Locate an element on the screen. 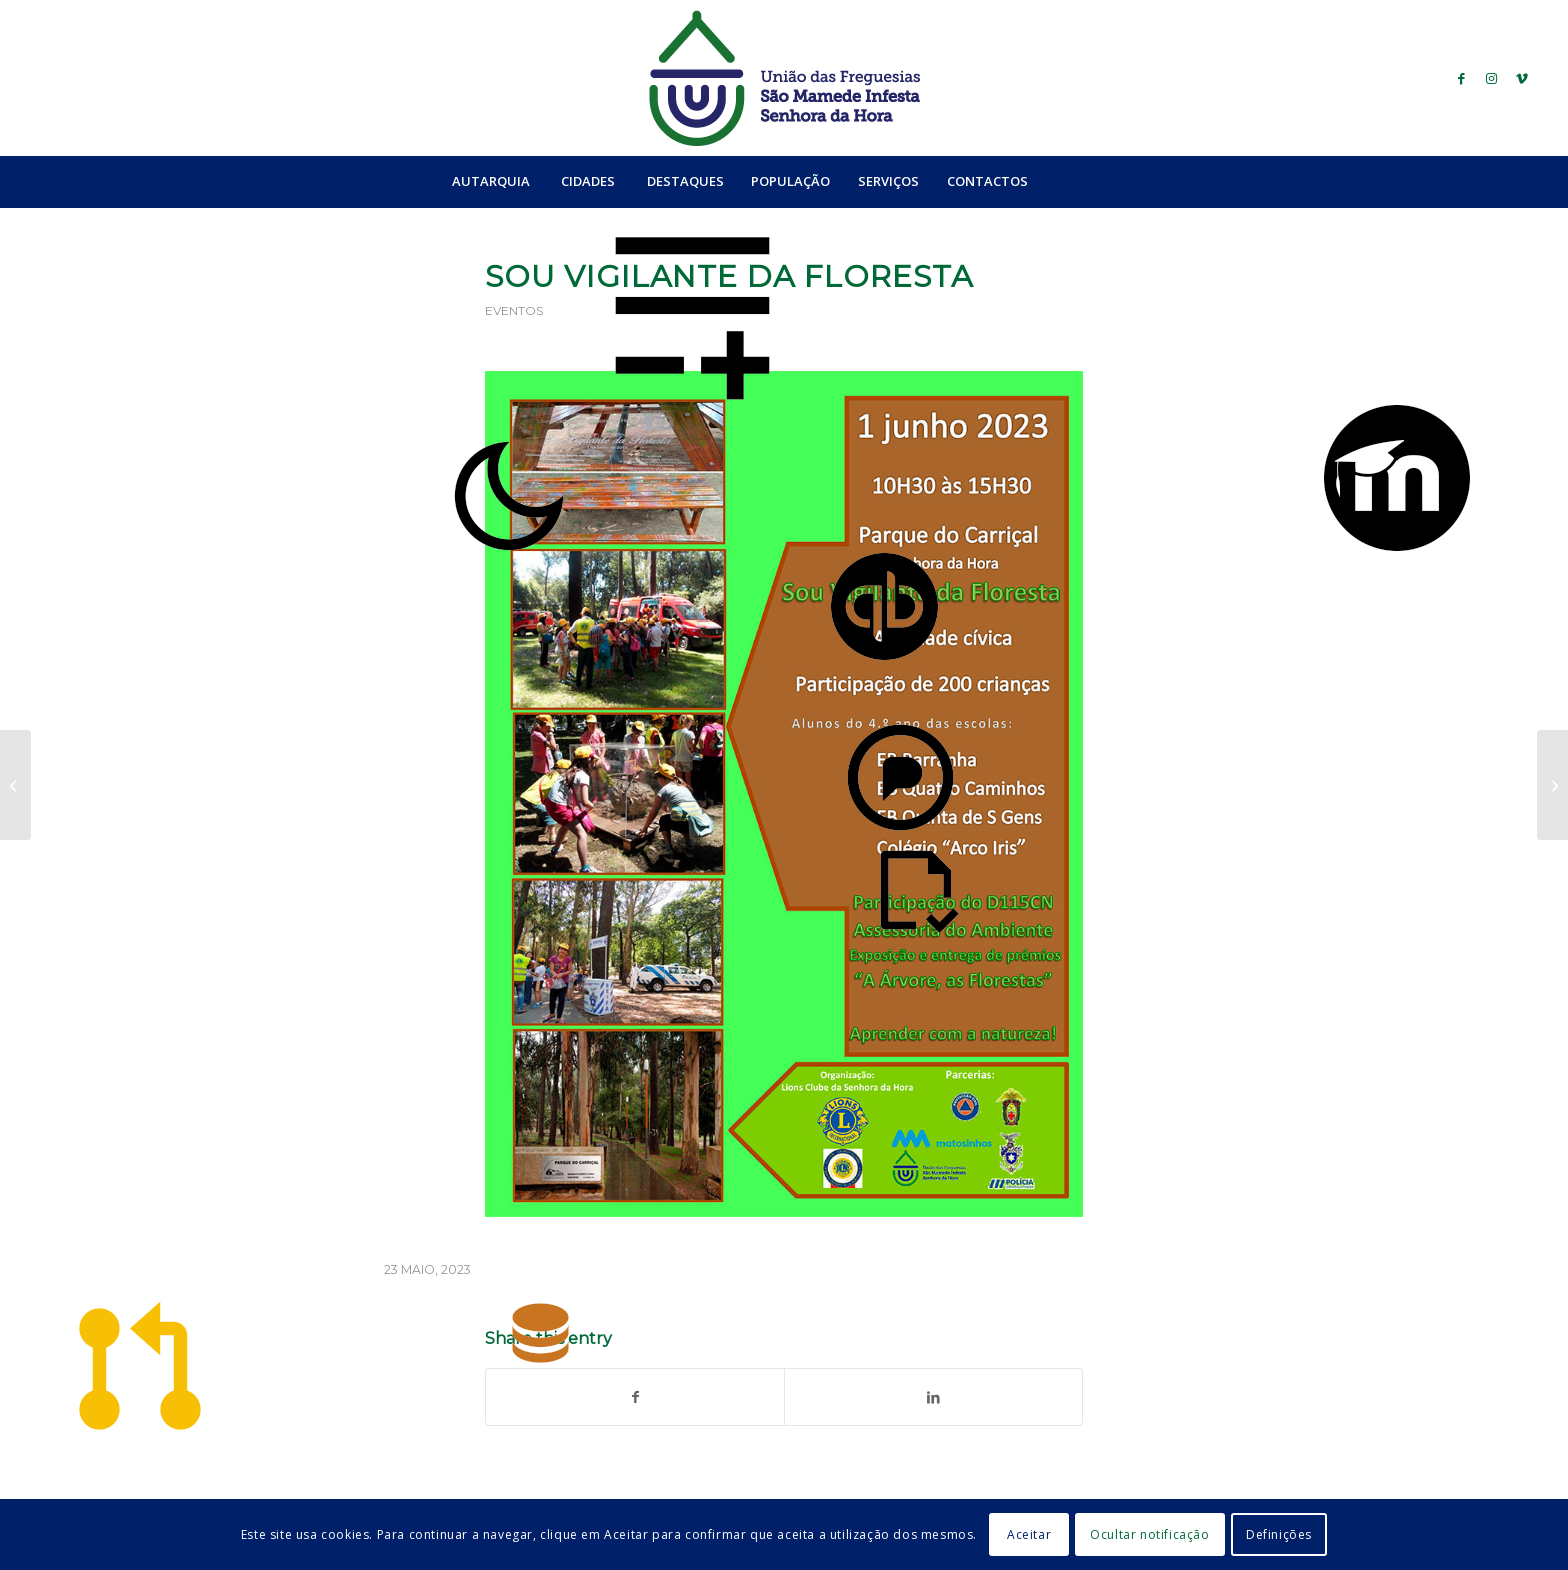  open Moodle learning management system is located at coordinates (1397, 478).